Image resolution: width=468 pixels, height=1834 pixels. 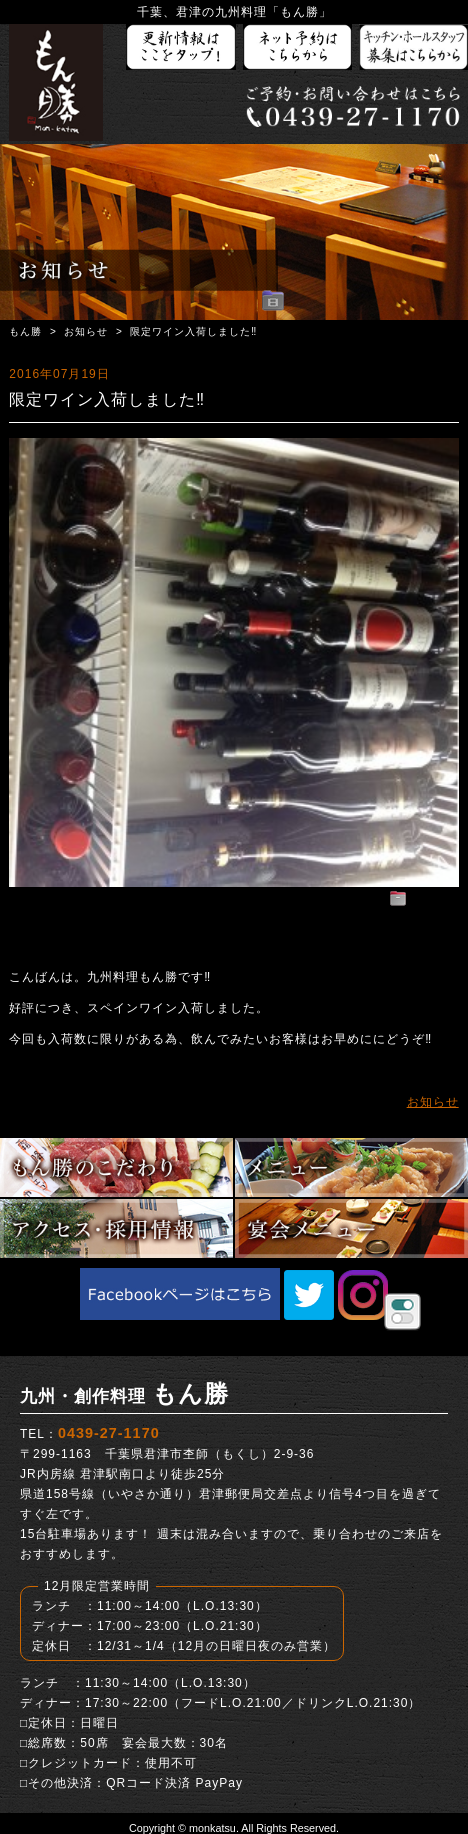 I want to click on open the file manager application, so click(x=398, y=898).